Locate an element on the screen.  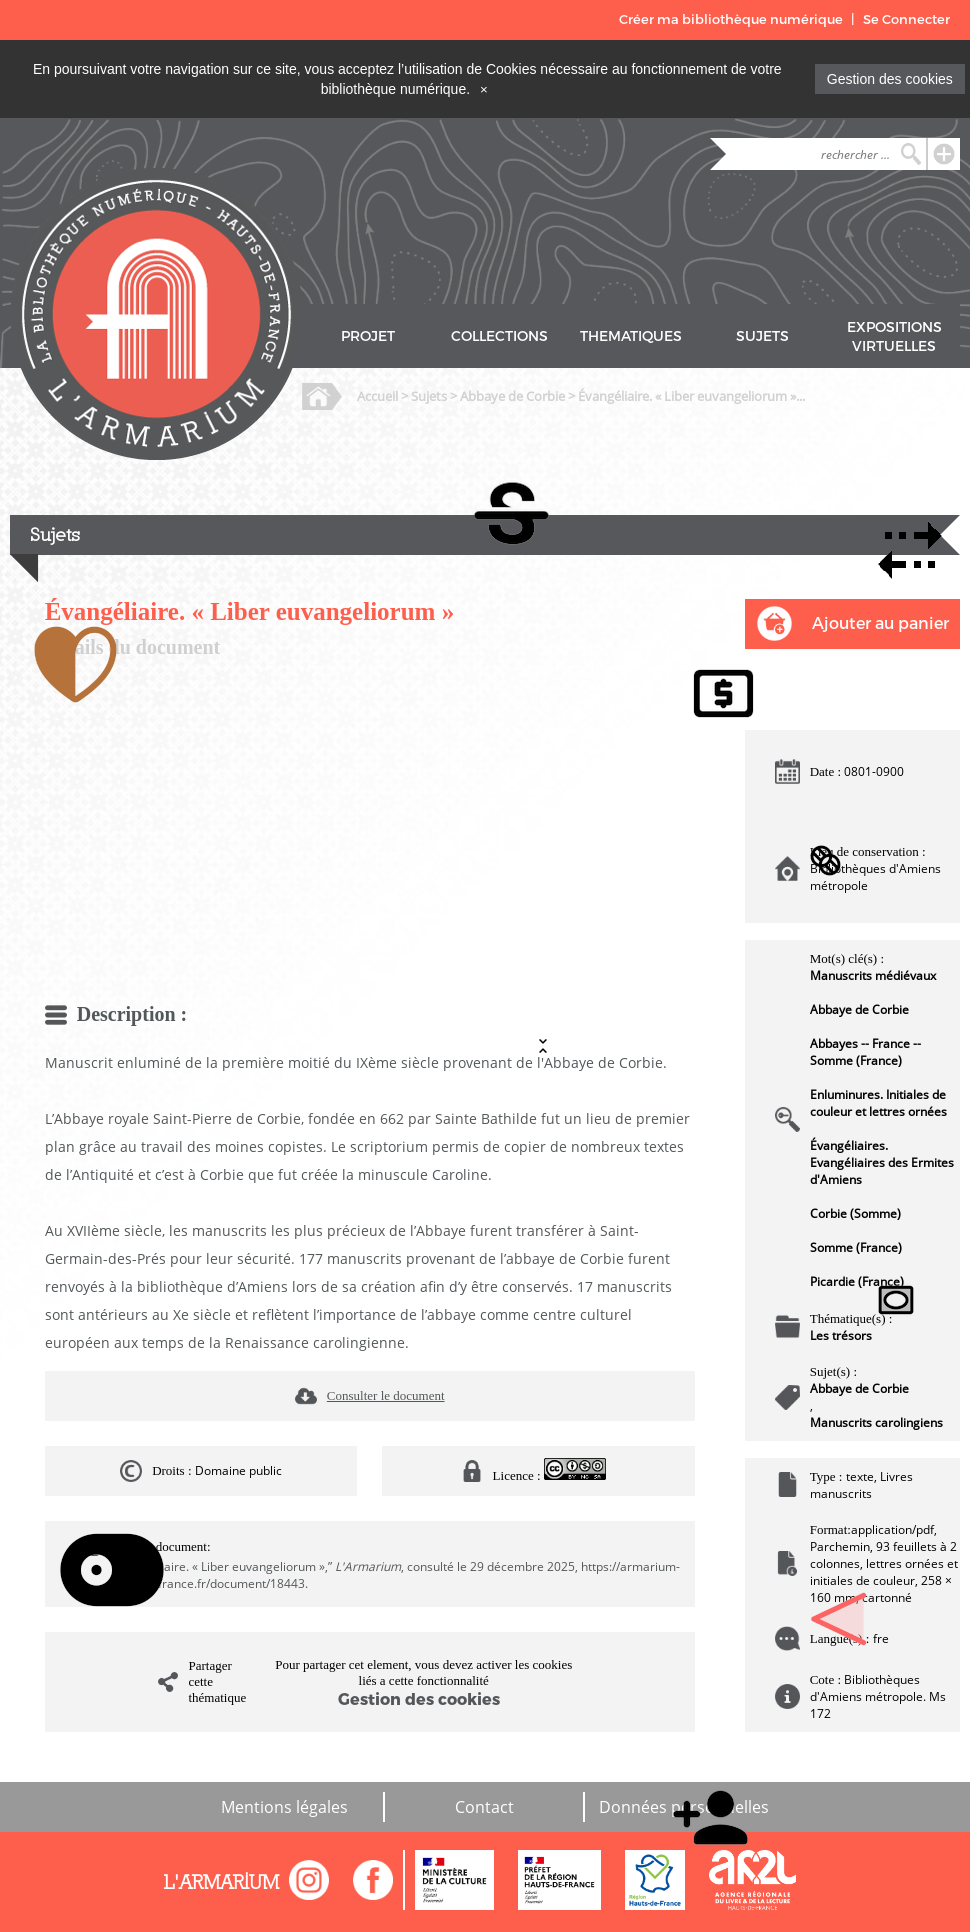
find nearby ATMs or cash machines is located at coordinates (723, 693).